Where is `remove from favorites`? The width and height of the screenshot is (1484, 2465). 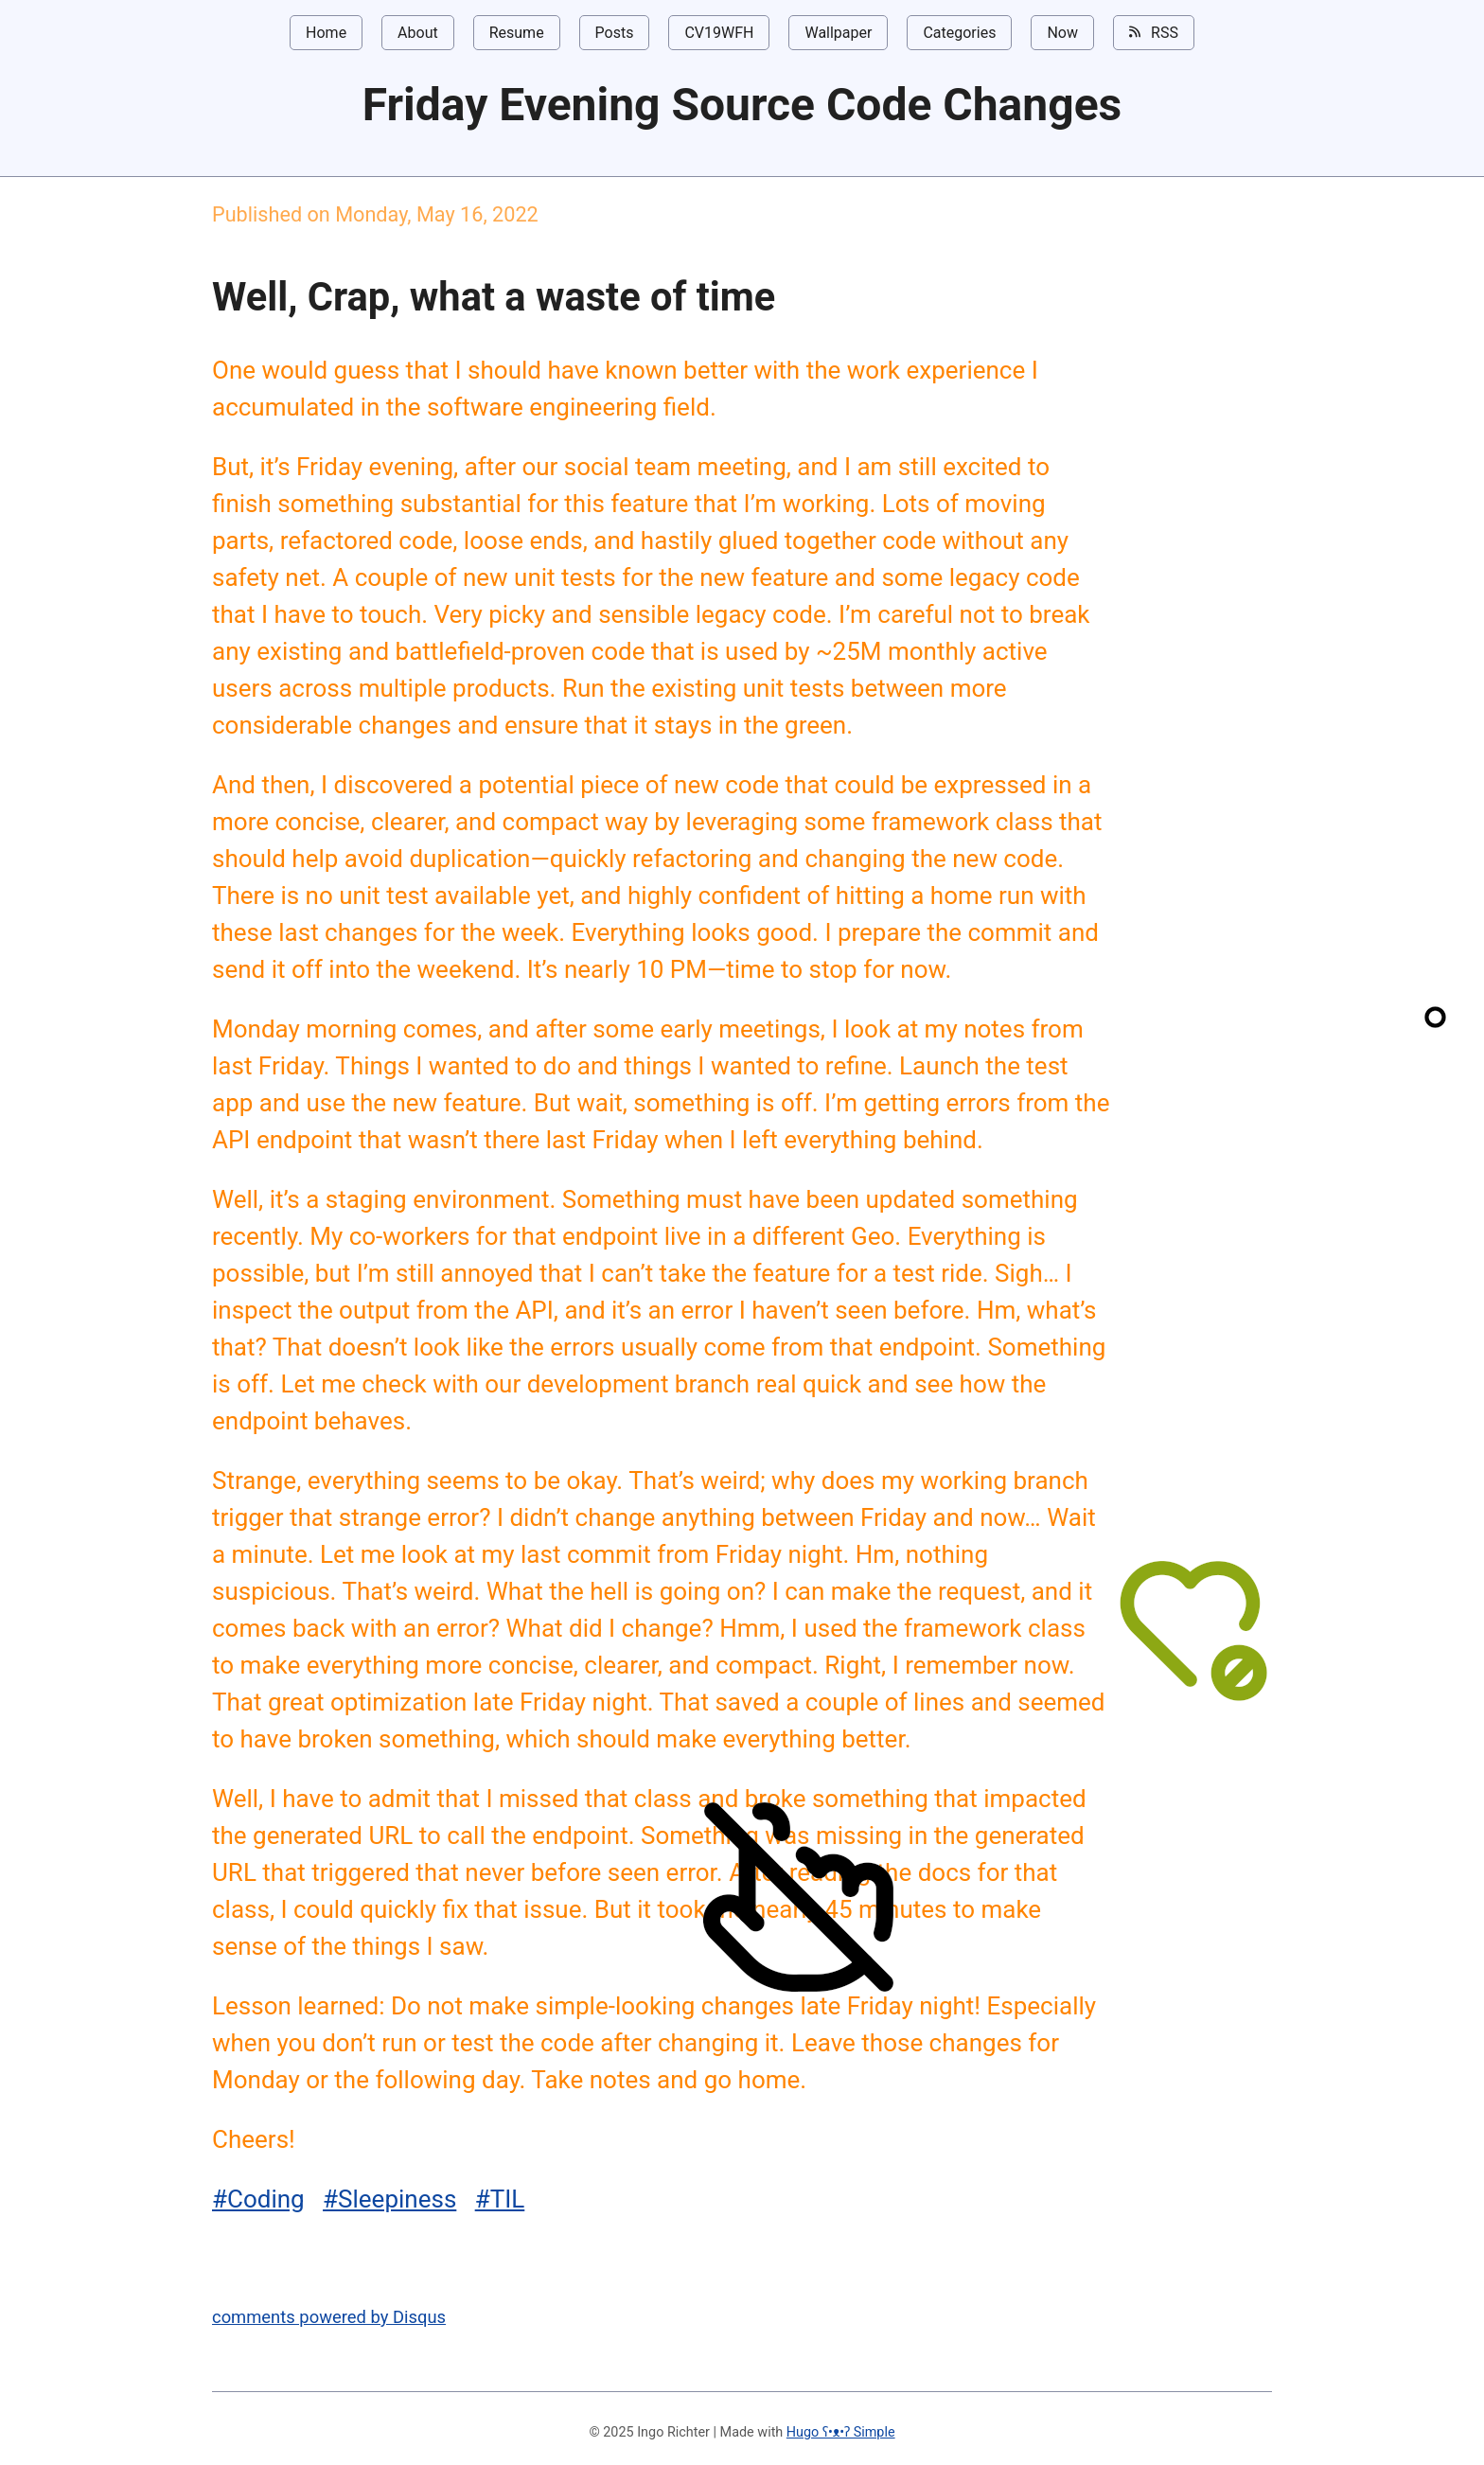 remove from favorites is located at coordinates (1190, 1623).